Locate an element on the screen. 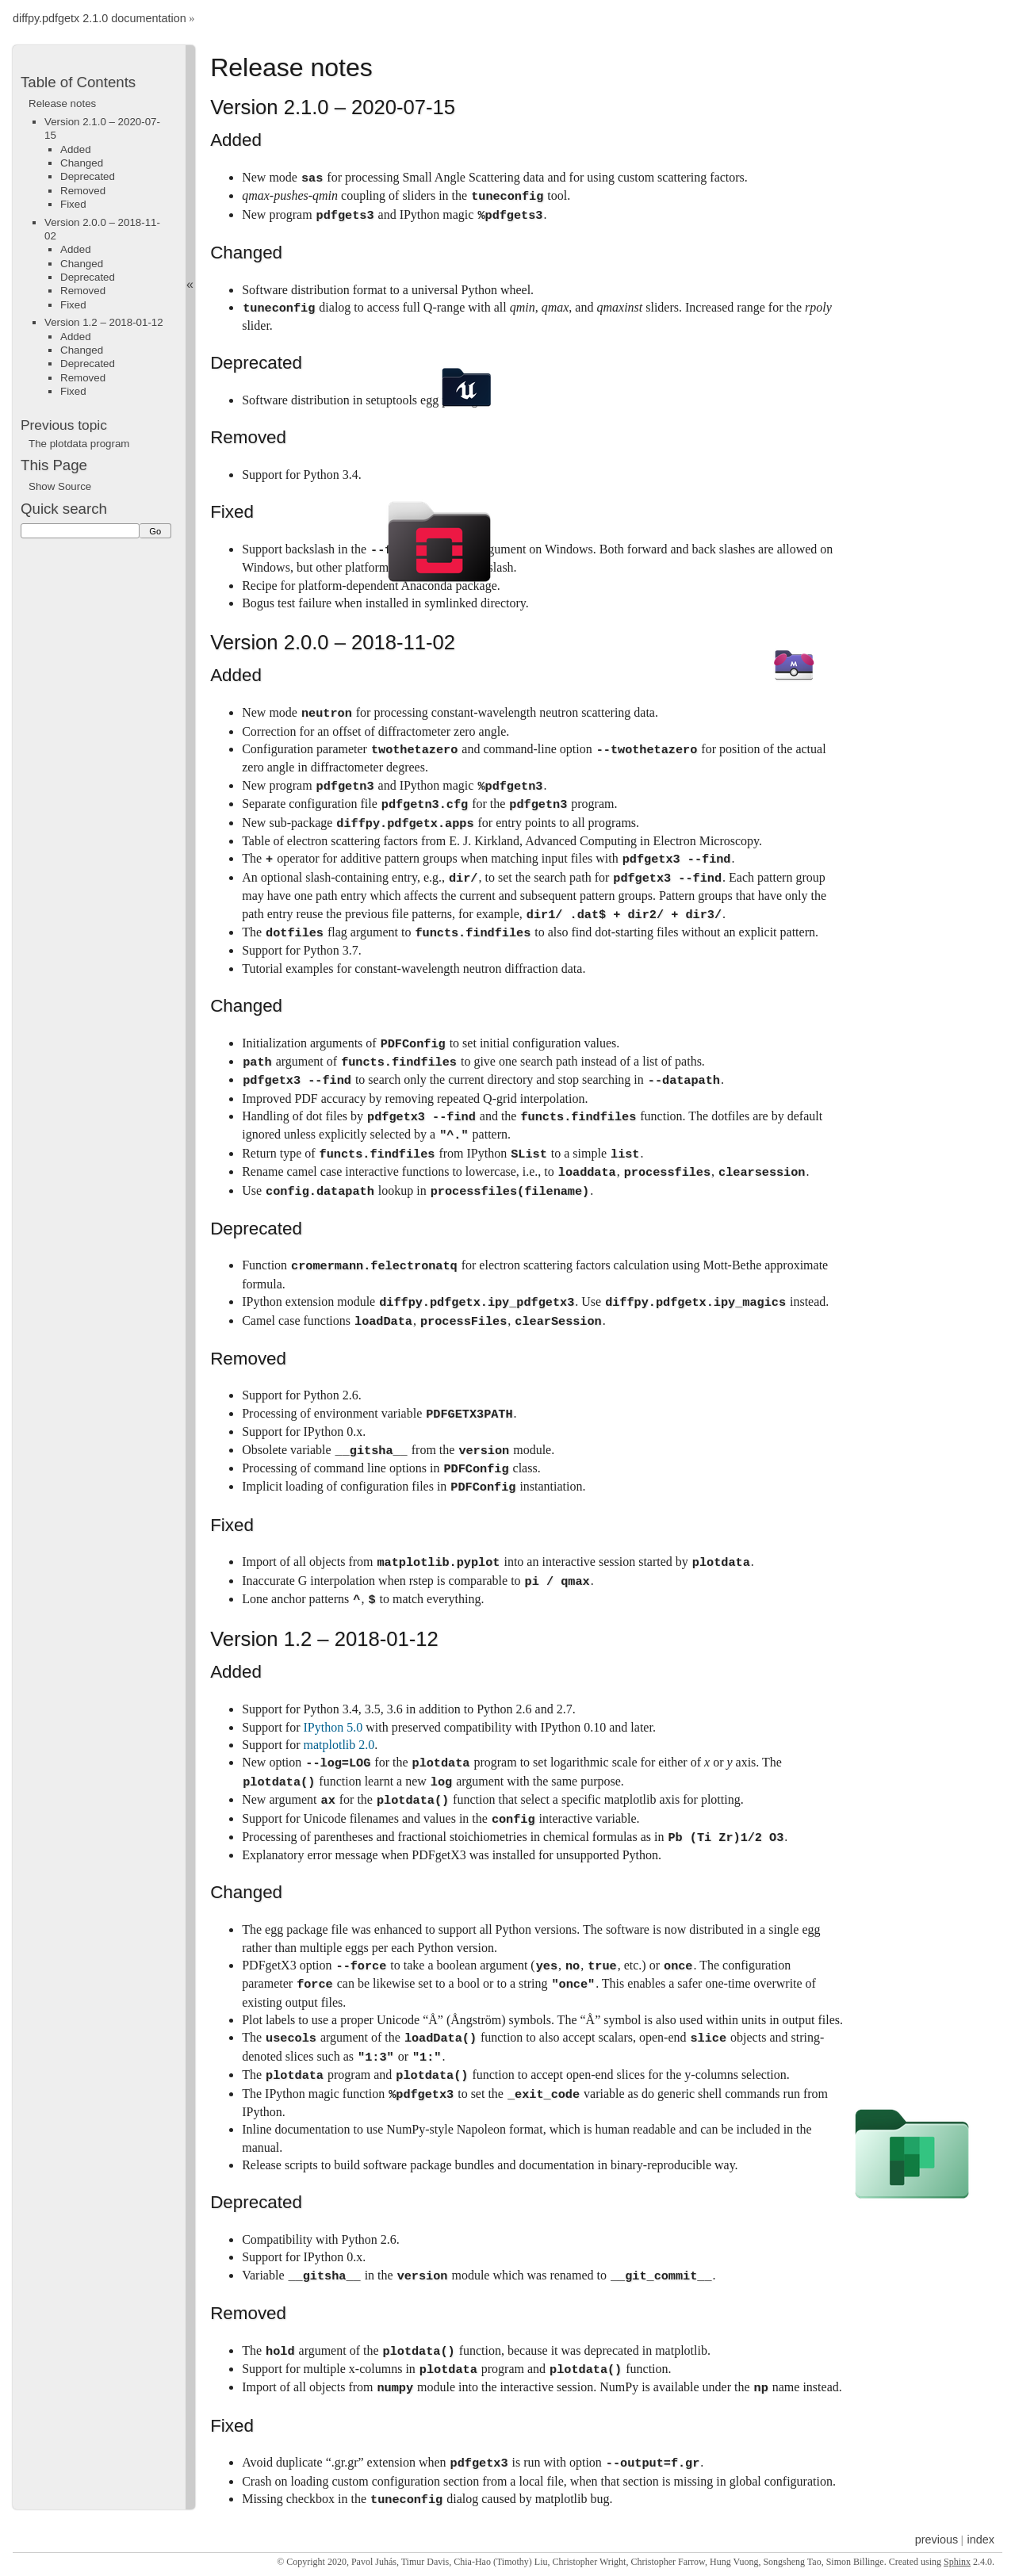 The height and width of the screenshot is (2576, 1015). folder containing Unreal Engine project files is located at coordinates (466, 389).